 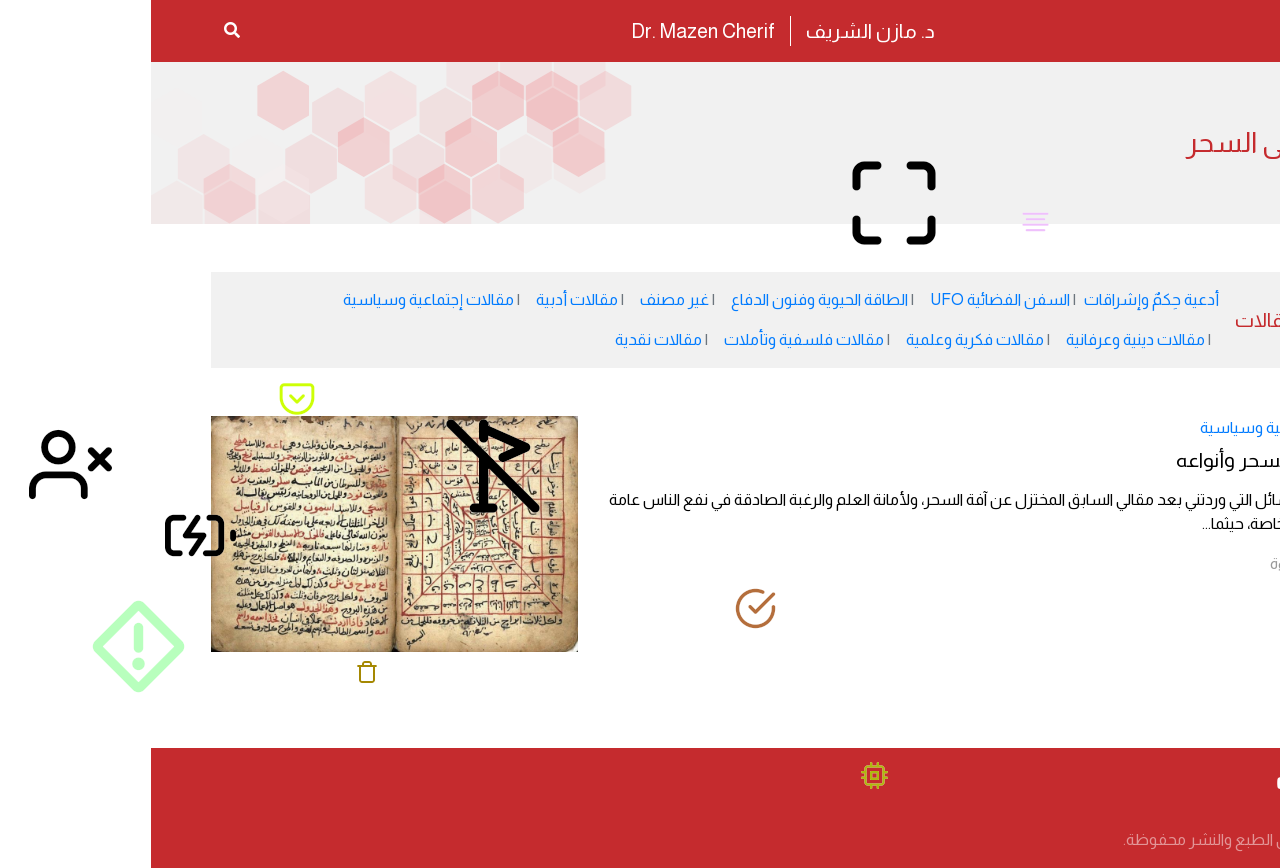 I want to click on maximize window to full screen, so click(x=894, y=203).